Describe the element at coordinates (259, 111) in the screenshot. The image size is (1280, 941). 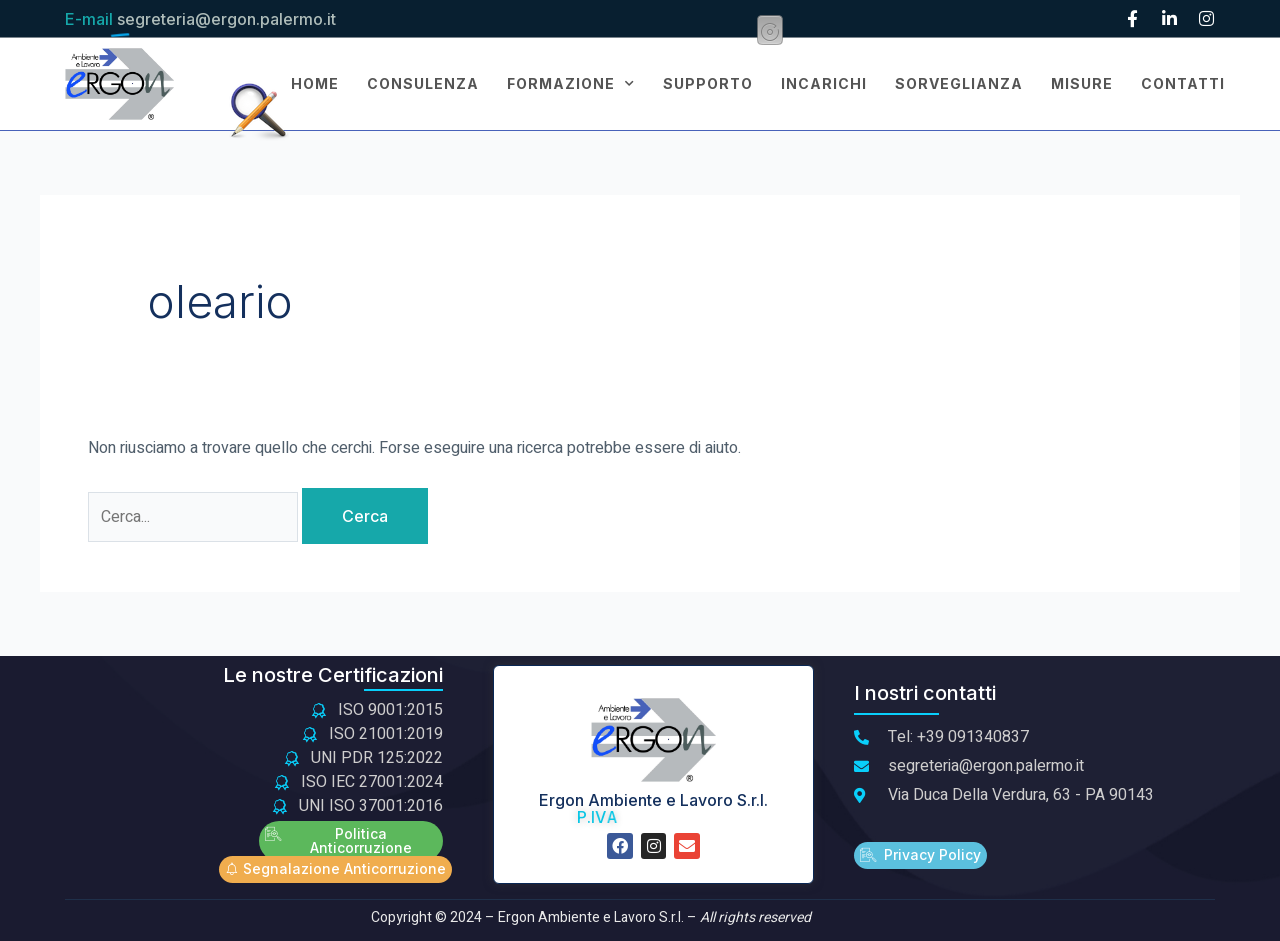
I see `find and replace text in a document` at that location.